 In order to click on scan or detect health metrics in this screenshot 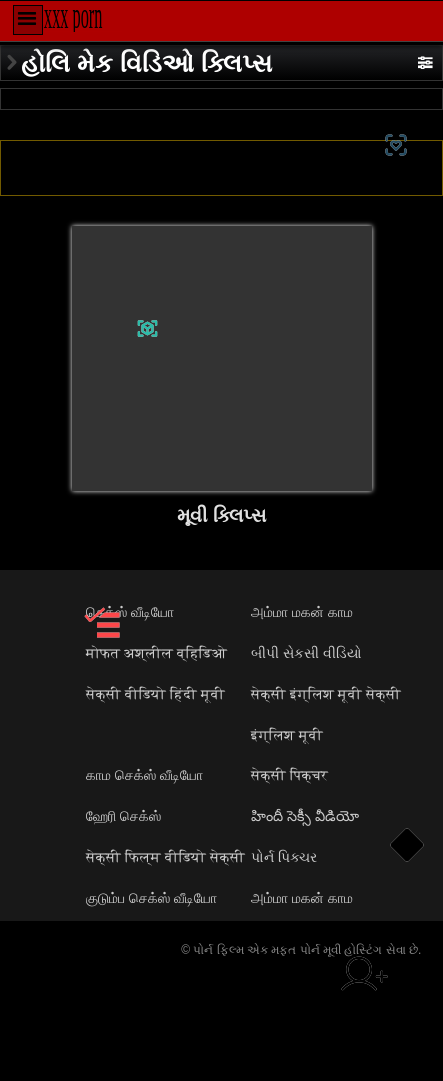, I will do `click(396, 145)`.